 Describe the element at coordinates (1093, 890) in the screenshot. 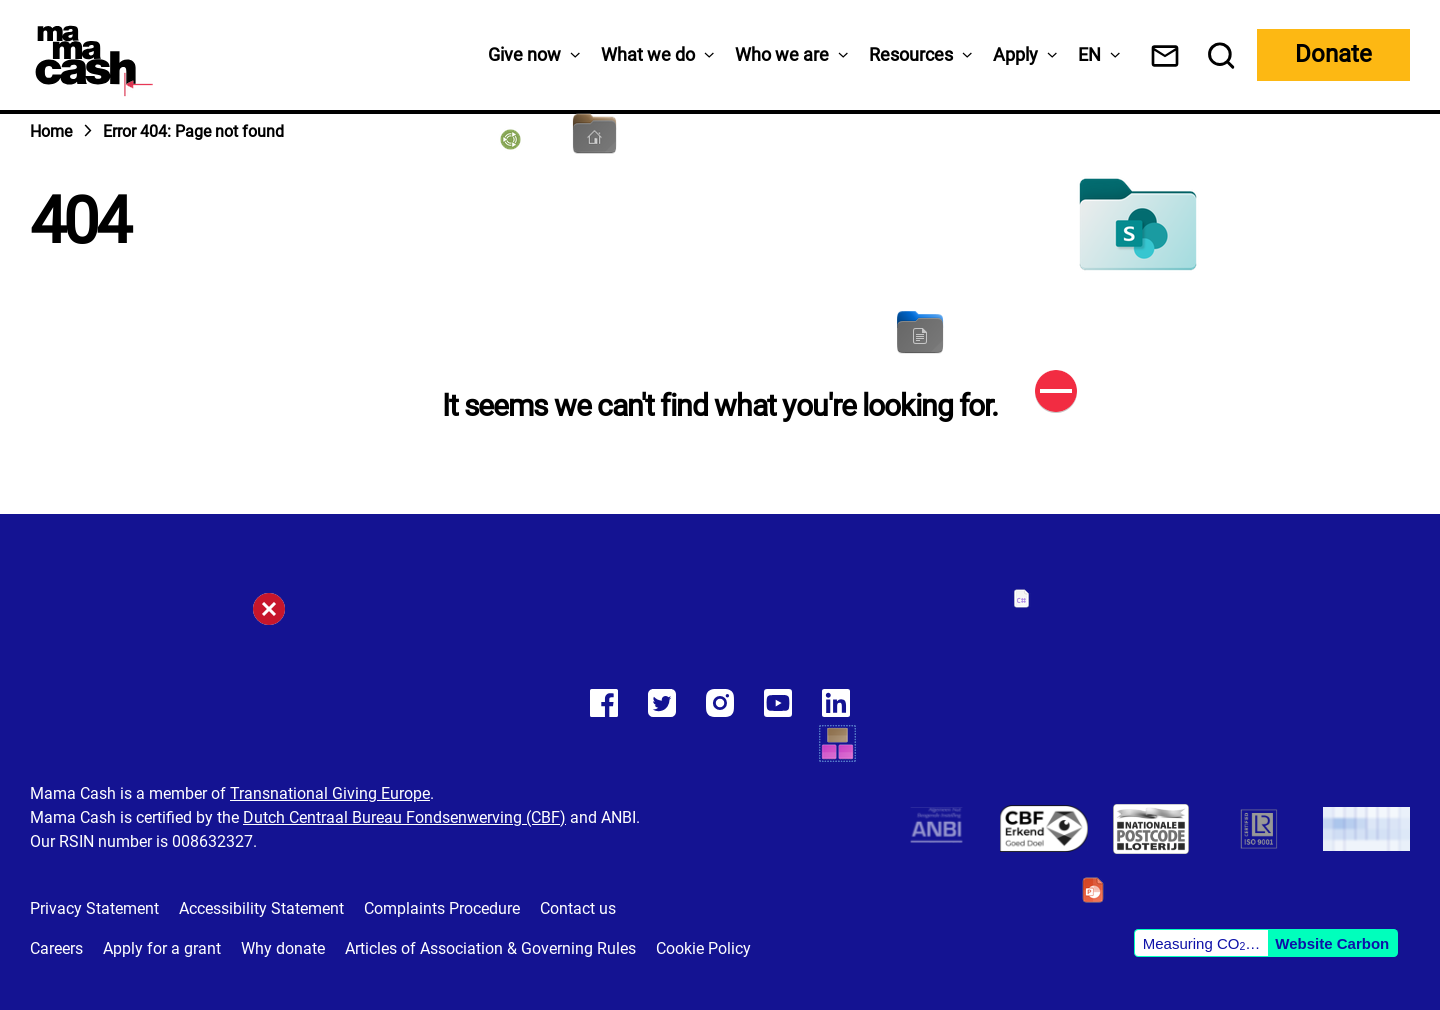

I see `a microsoft powerpoint file` at that location.